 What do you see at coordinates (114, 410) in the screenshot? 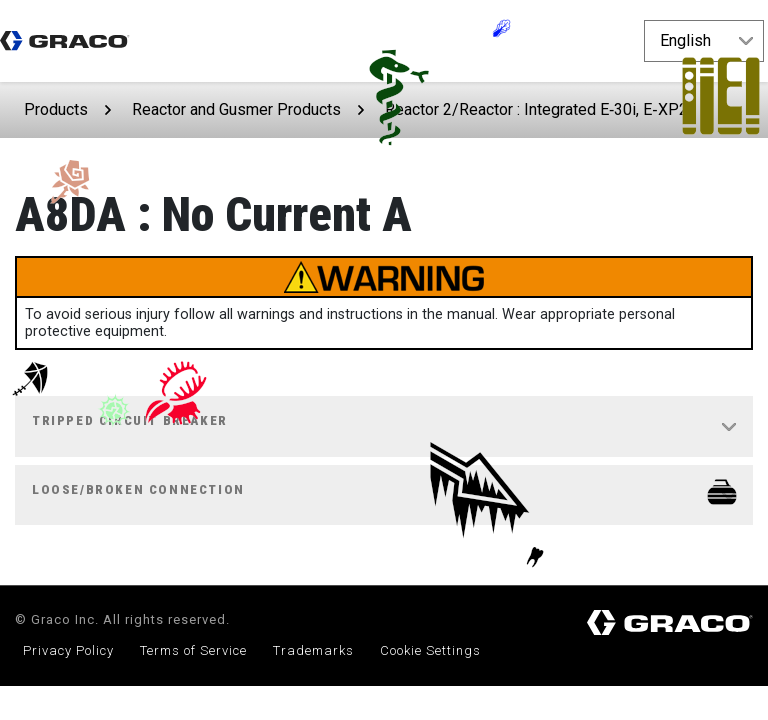
I see `indicates a power-up or special ability is active` at bounding box center [114, 410].